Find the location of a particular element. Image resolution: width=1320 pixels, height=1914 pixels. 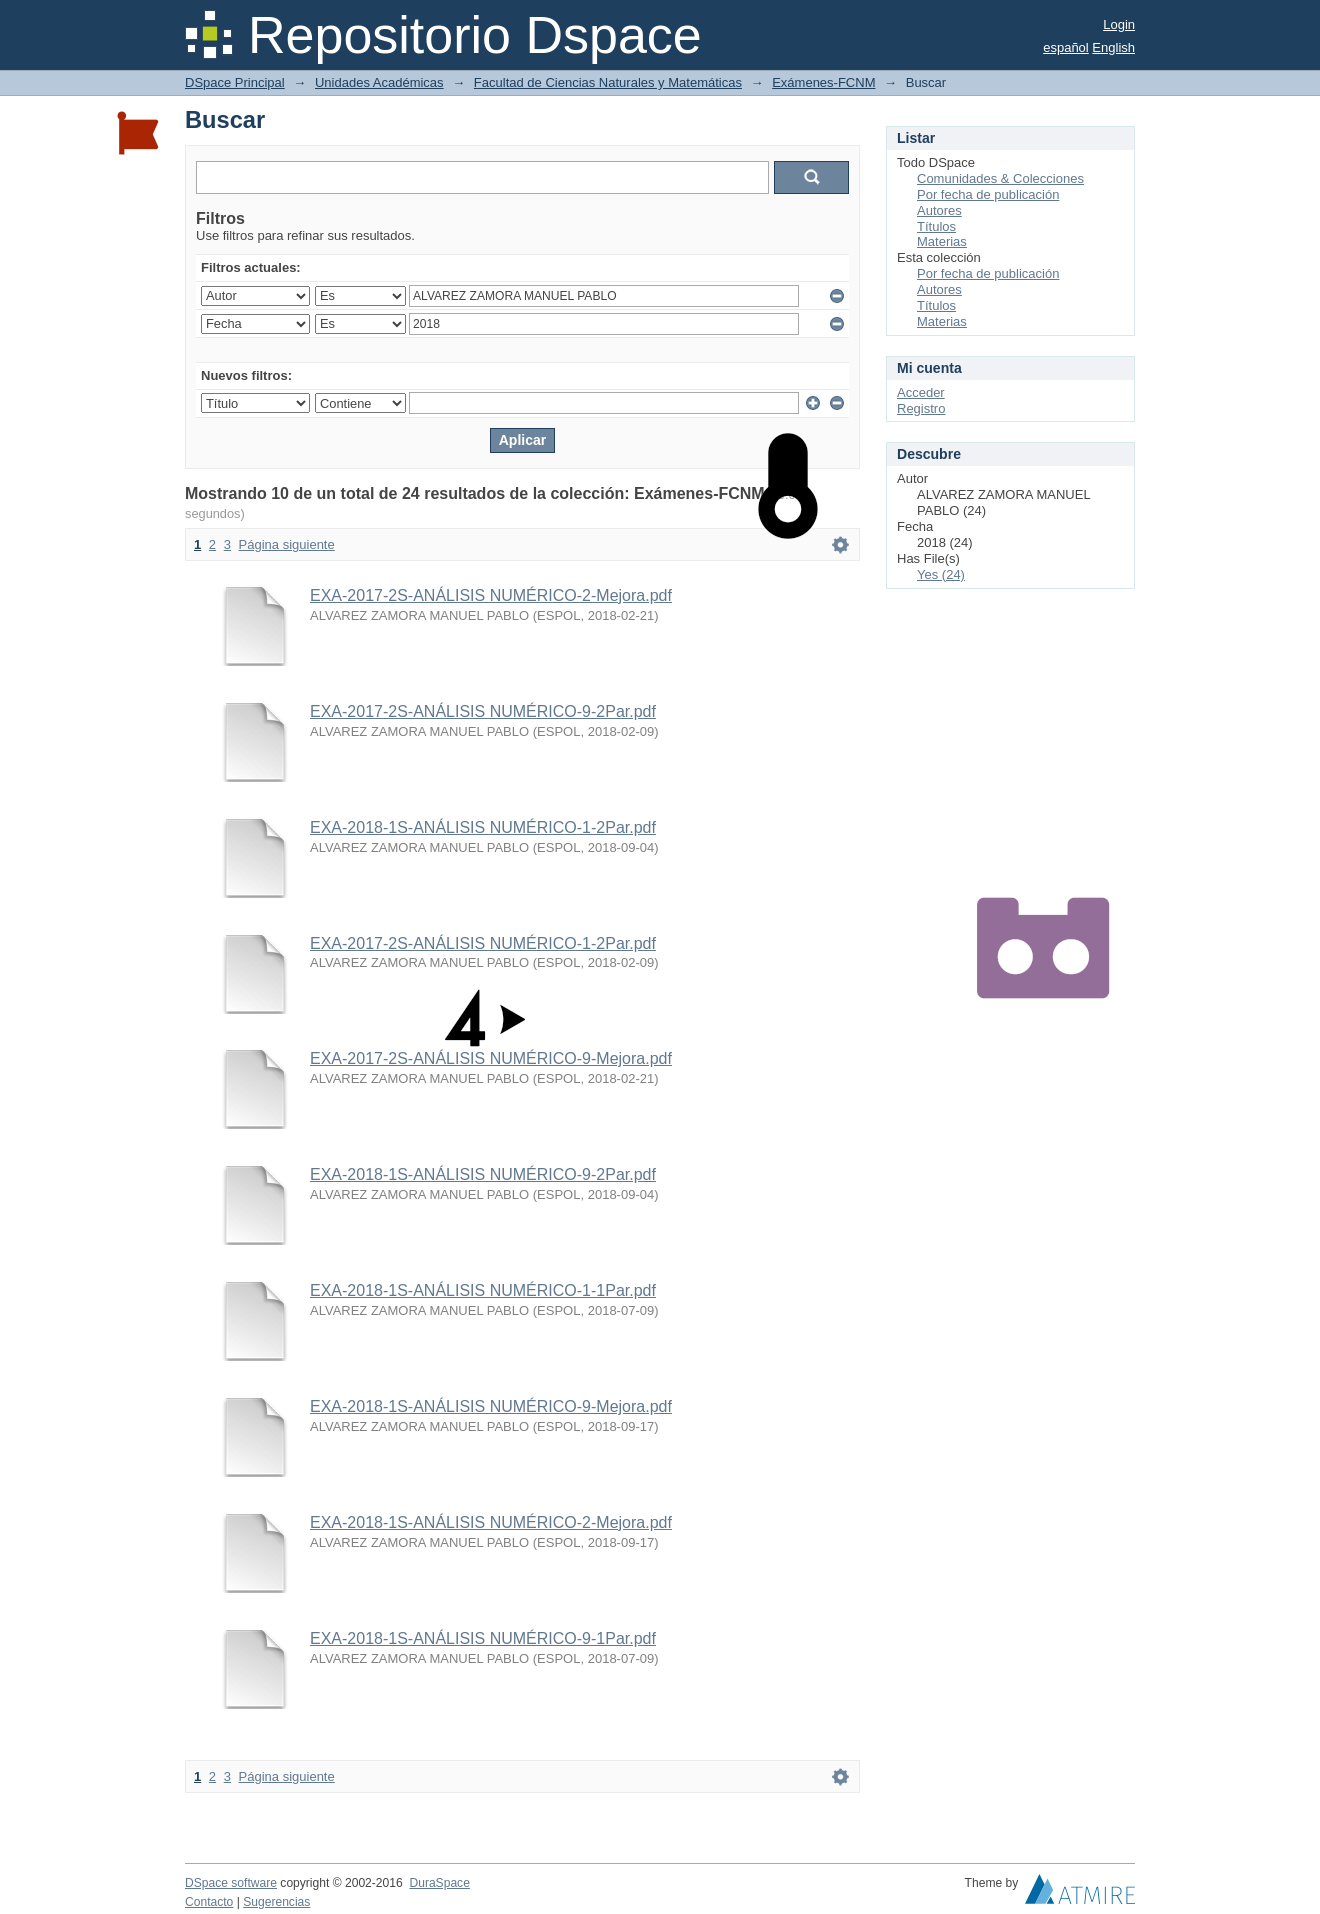

simplybuilt brand logo is located at coordinates (1043, 948).